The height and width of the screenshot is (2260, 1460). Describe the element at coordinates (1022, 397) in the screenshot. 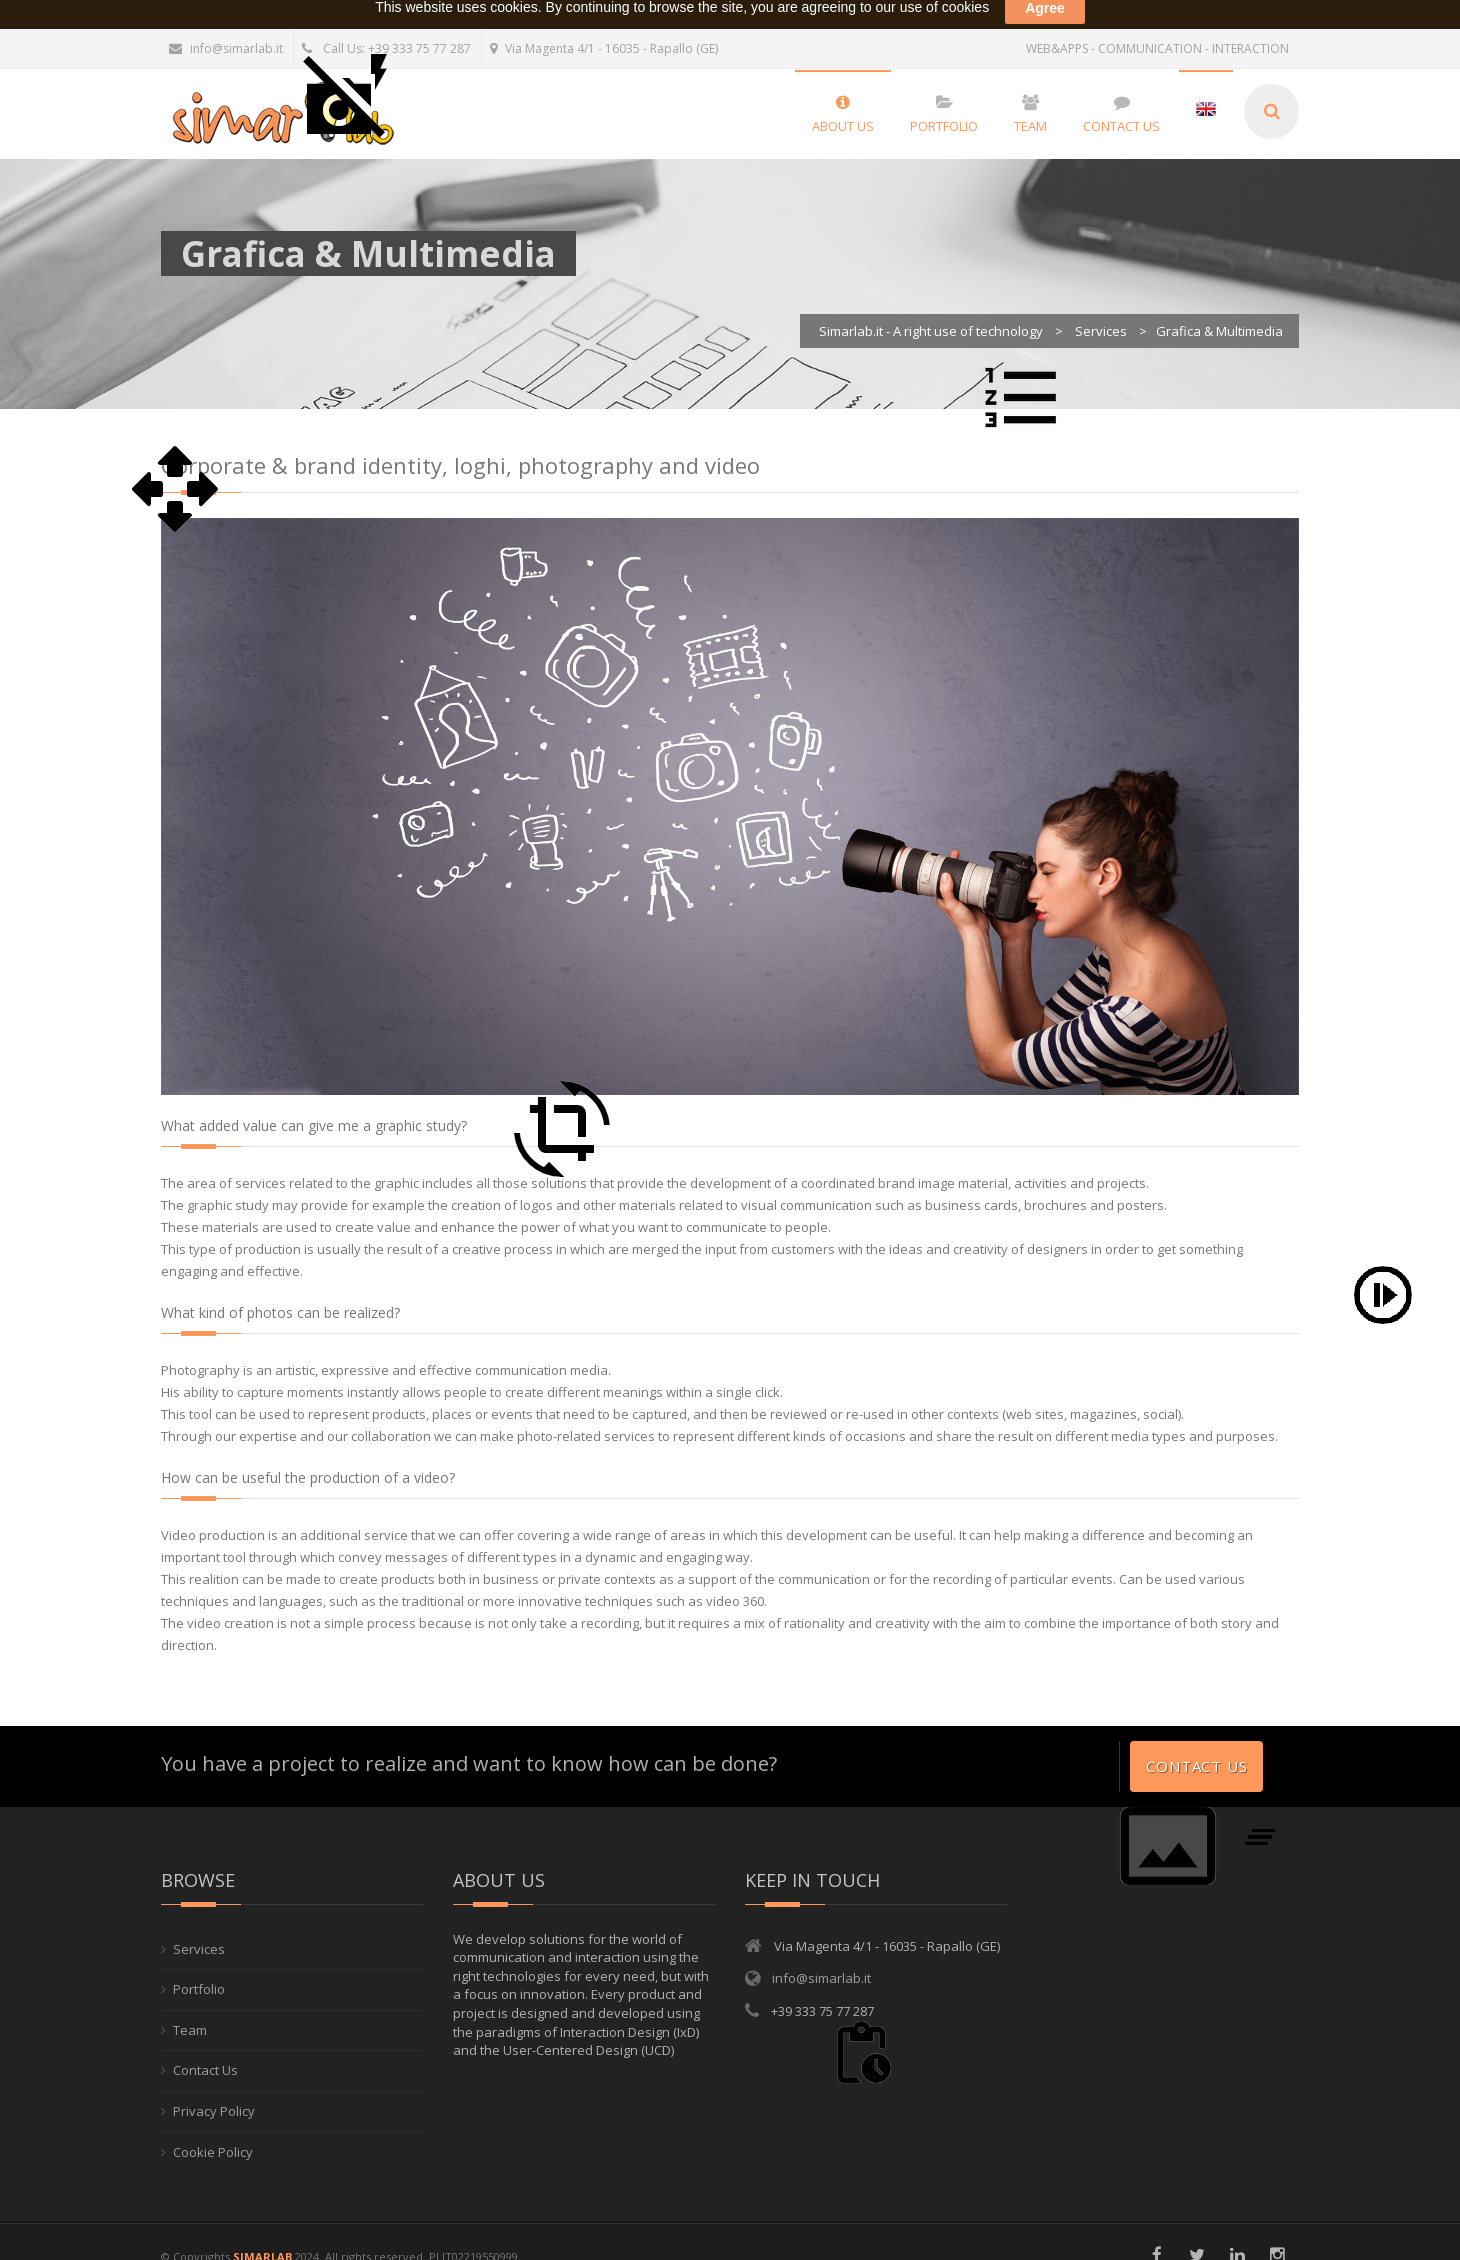

I see `create a numbered list` at that location.